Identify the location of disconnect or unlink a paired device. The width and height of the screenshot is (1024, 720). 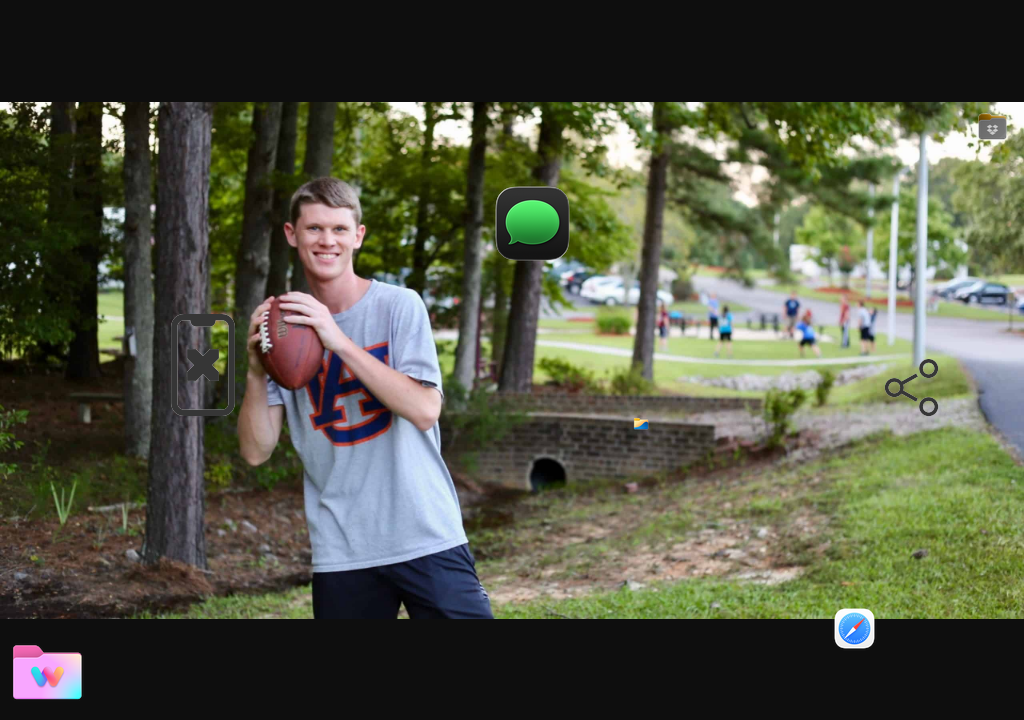
(203, 365).